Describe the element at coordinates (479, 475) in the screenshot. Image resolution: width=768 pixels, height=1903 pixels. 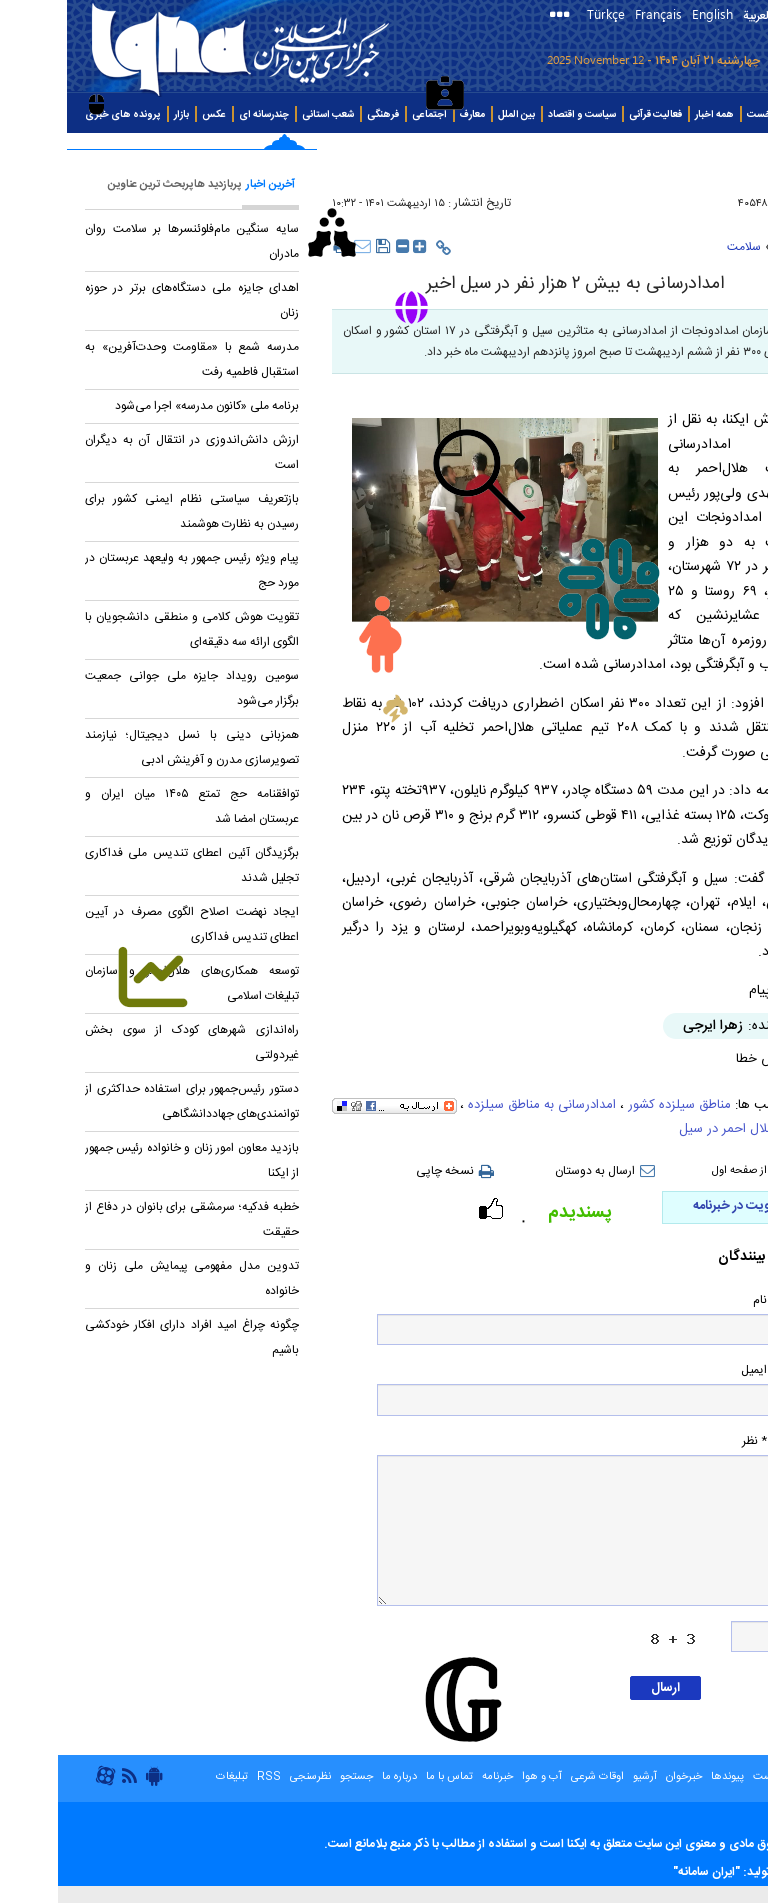
I see `search for files, settings, or content` at that location.